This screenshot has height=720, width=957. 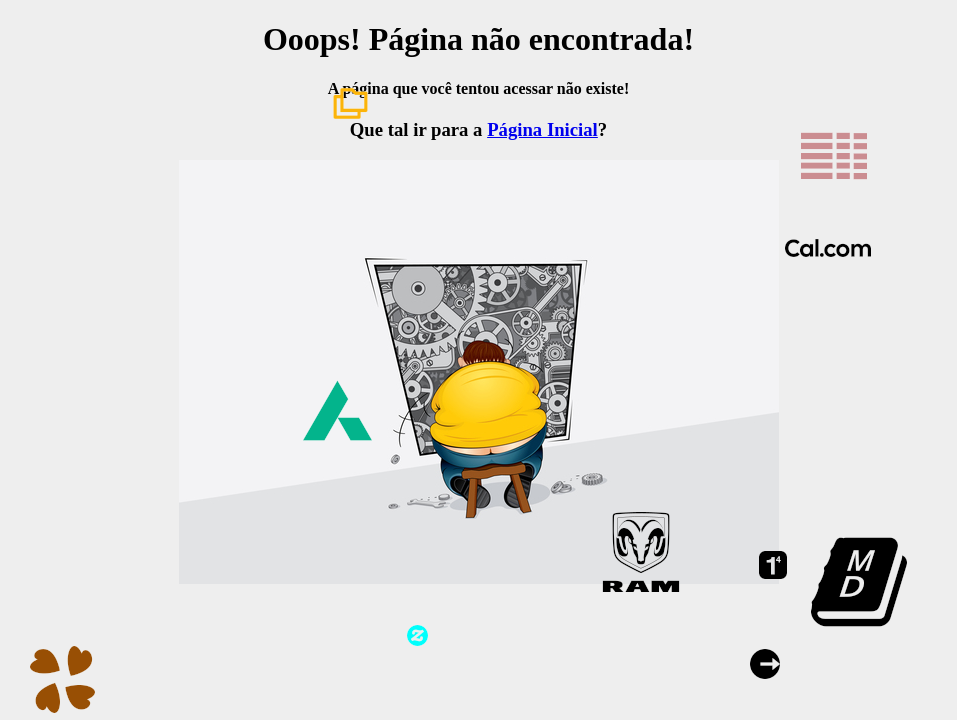 What do you see at coordinates (828, 248) in the screenshot?
I see `open cal.com scheduling app` at bounding box center [828, 248].